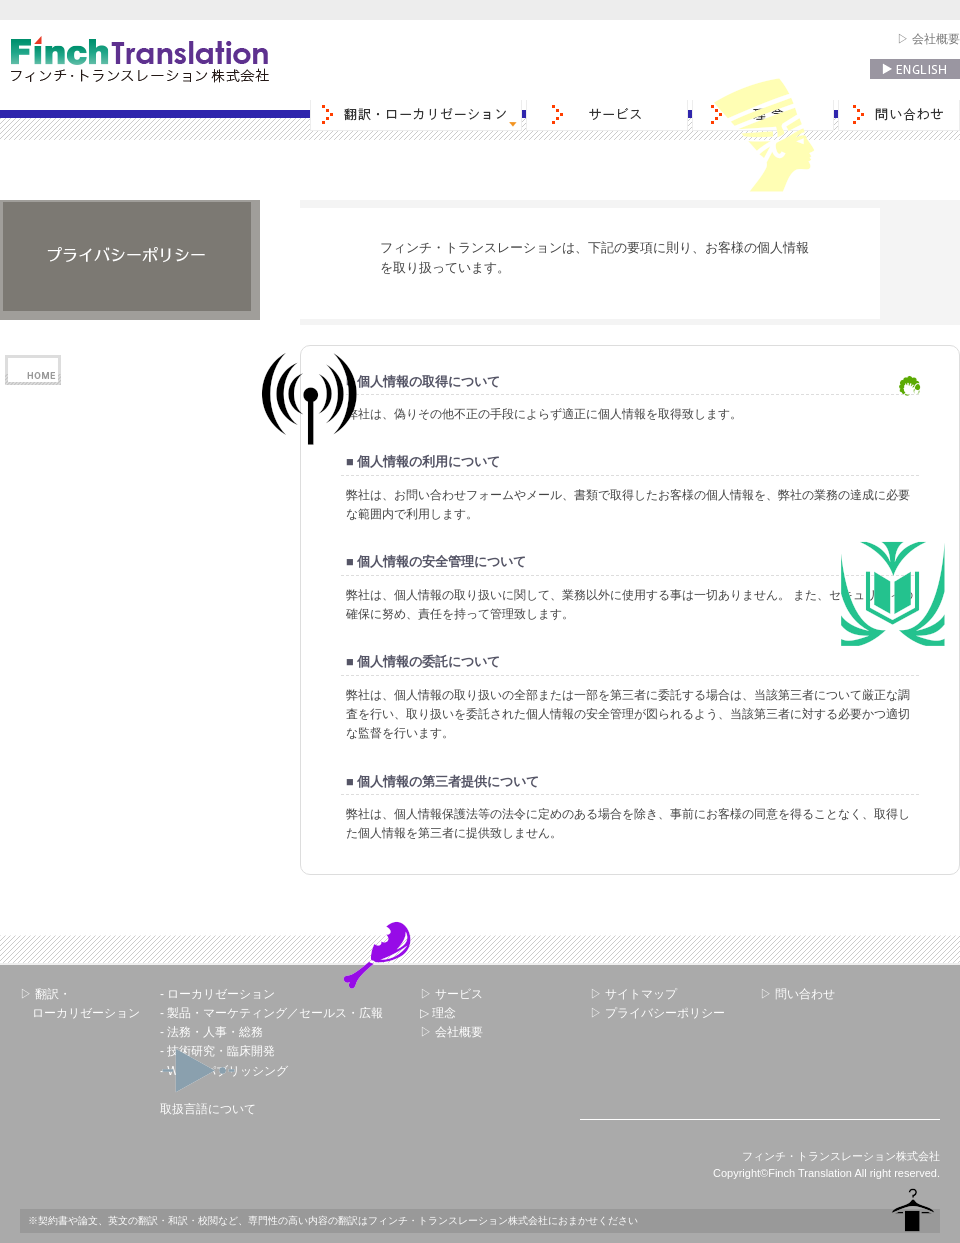 Image resolution: width=960 pixels, height=1243 pixels. I want to click on access magical spellbook or grimoire, so click(893, 594).